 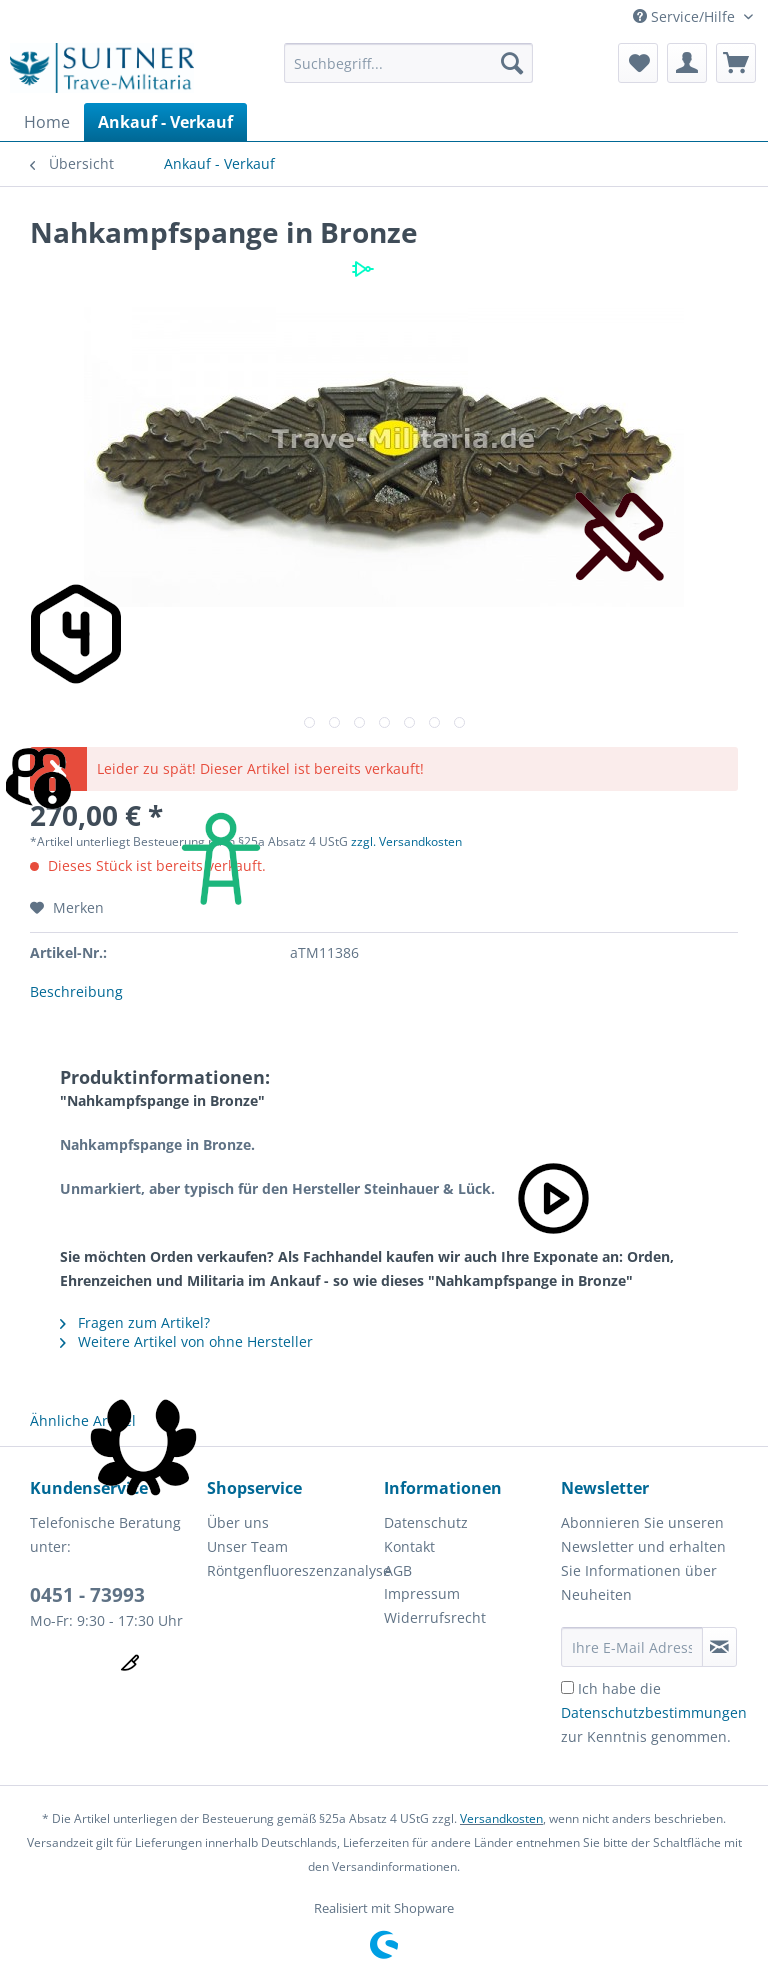 I want to click on step 4 in a multi-step process, so click(x=76, y=634).